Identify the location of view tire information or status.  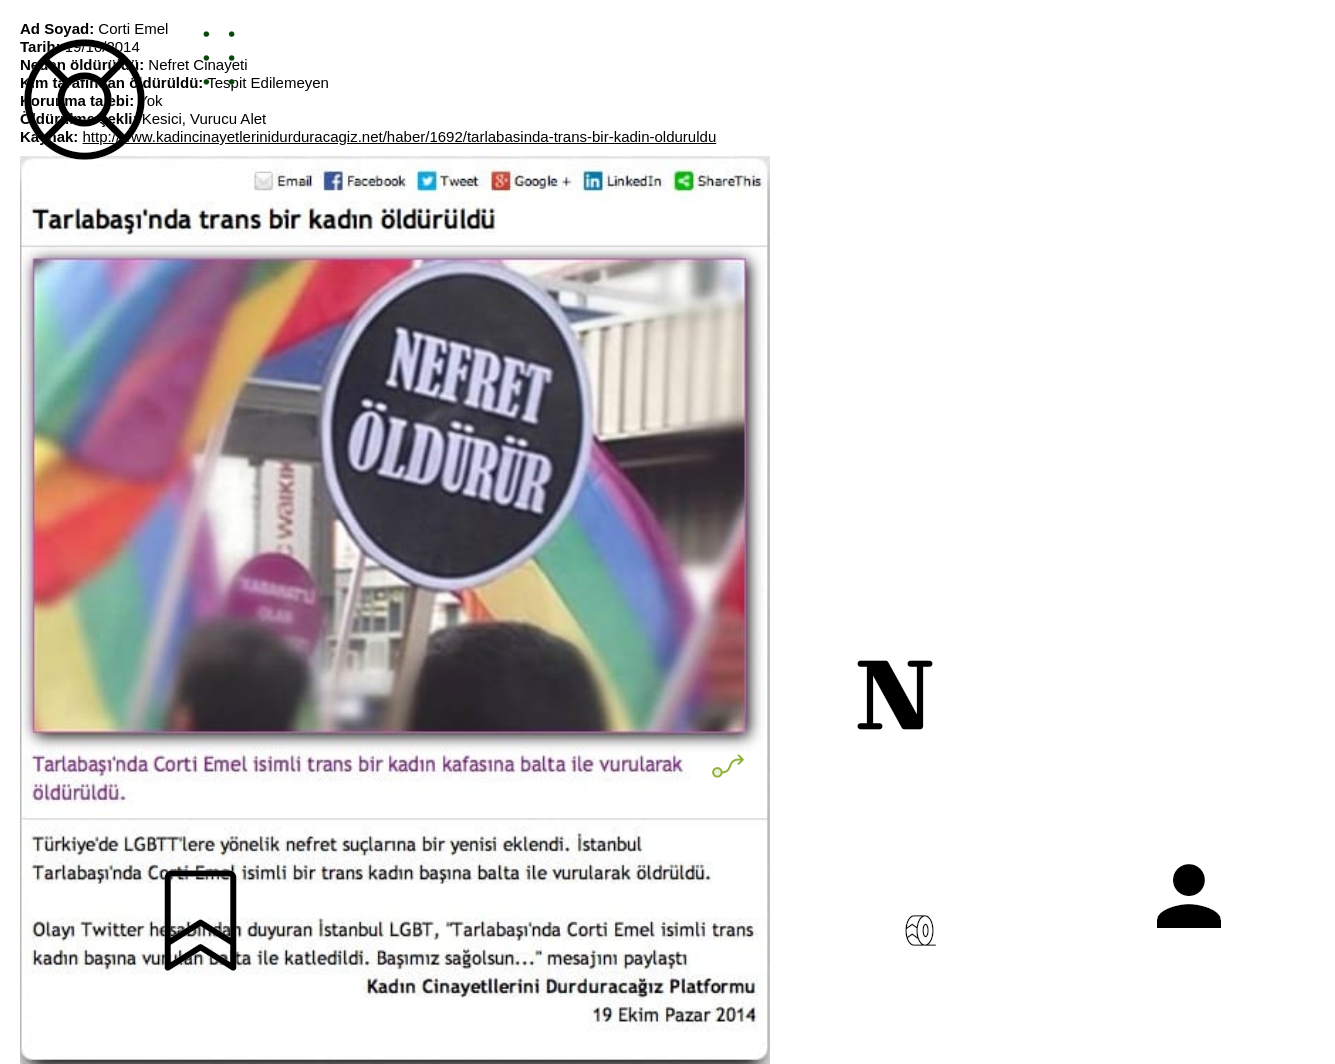
(919, 930).